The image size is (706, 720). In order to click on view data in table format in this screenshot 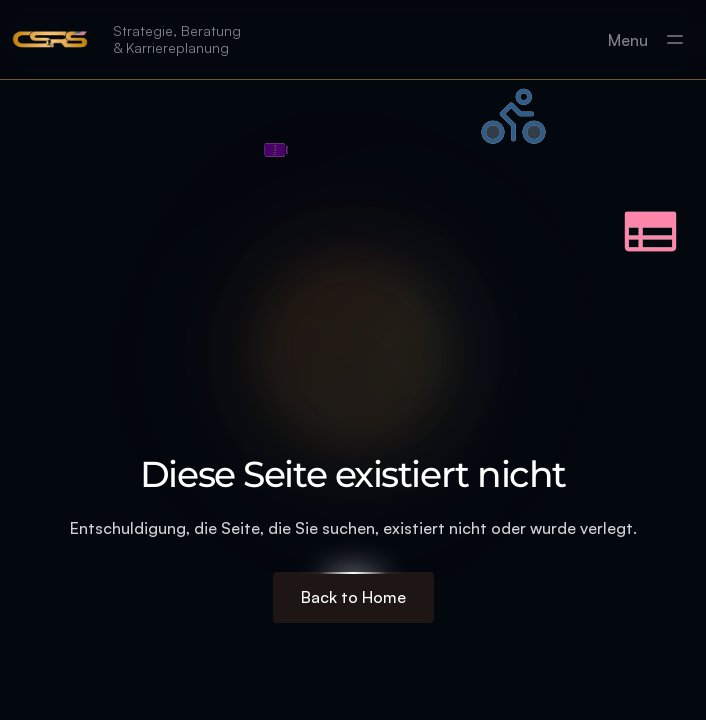, I will do `click(650, 231)`.